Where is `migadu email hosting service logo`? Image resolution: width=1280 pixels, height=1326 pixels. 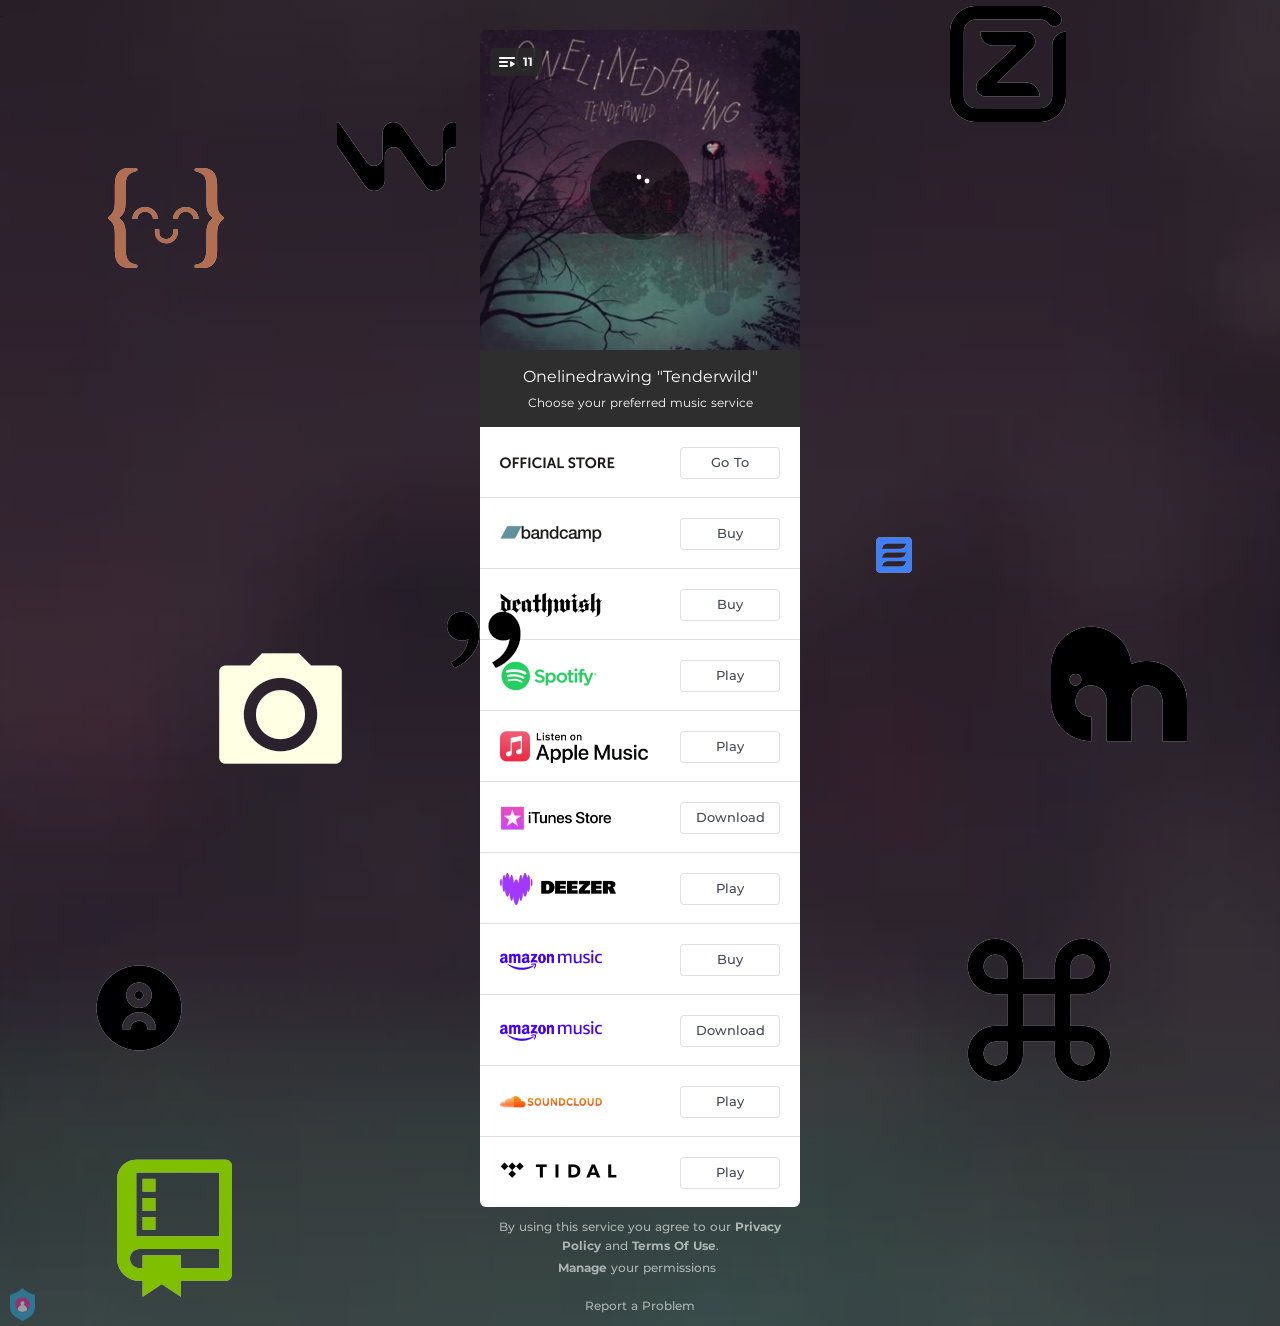
migadu email hosting service logo is located at coordinates (1119, 684).